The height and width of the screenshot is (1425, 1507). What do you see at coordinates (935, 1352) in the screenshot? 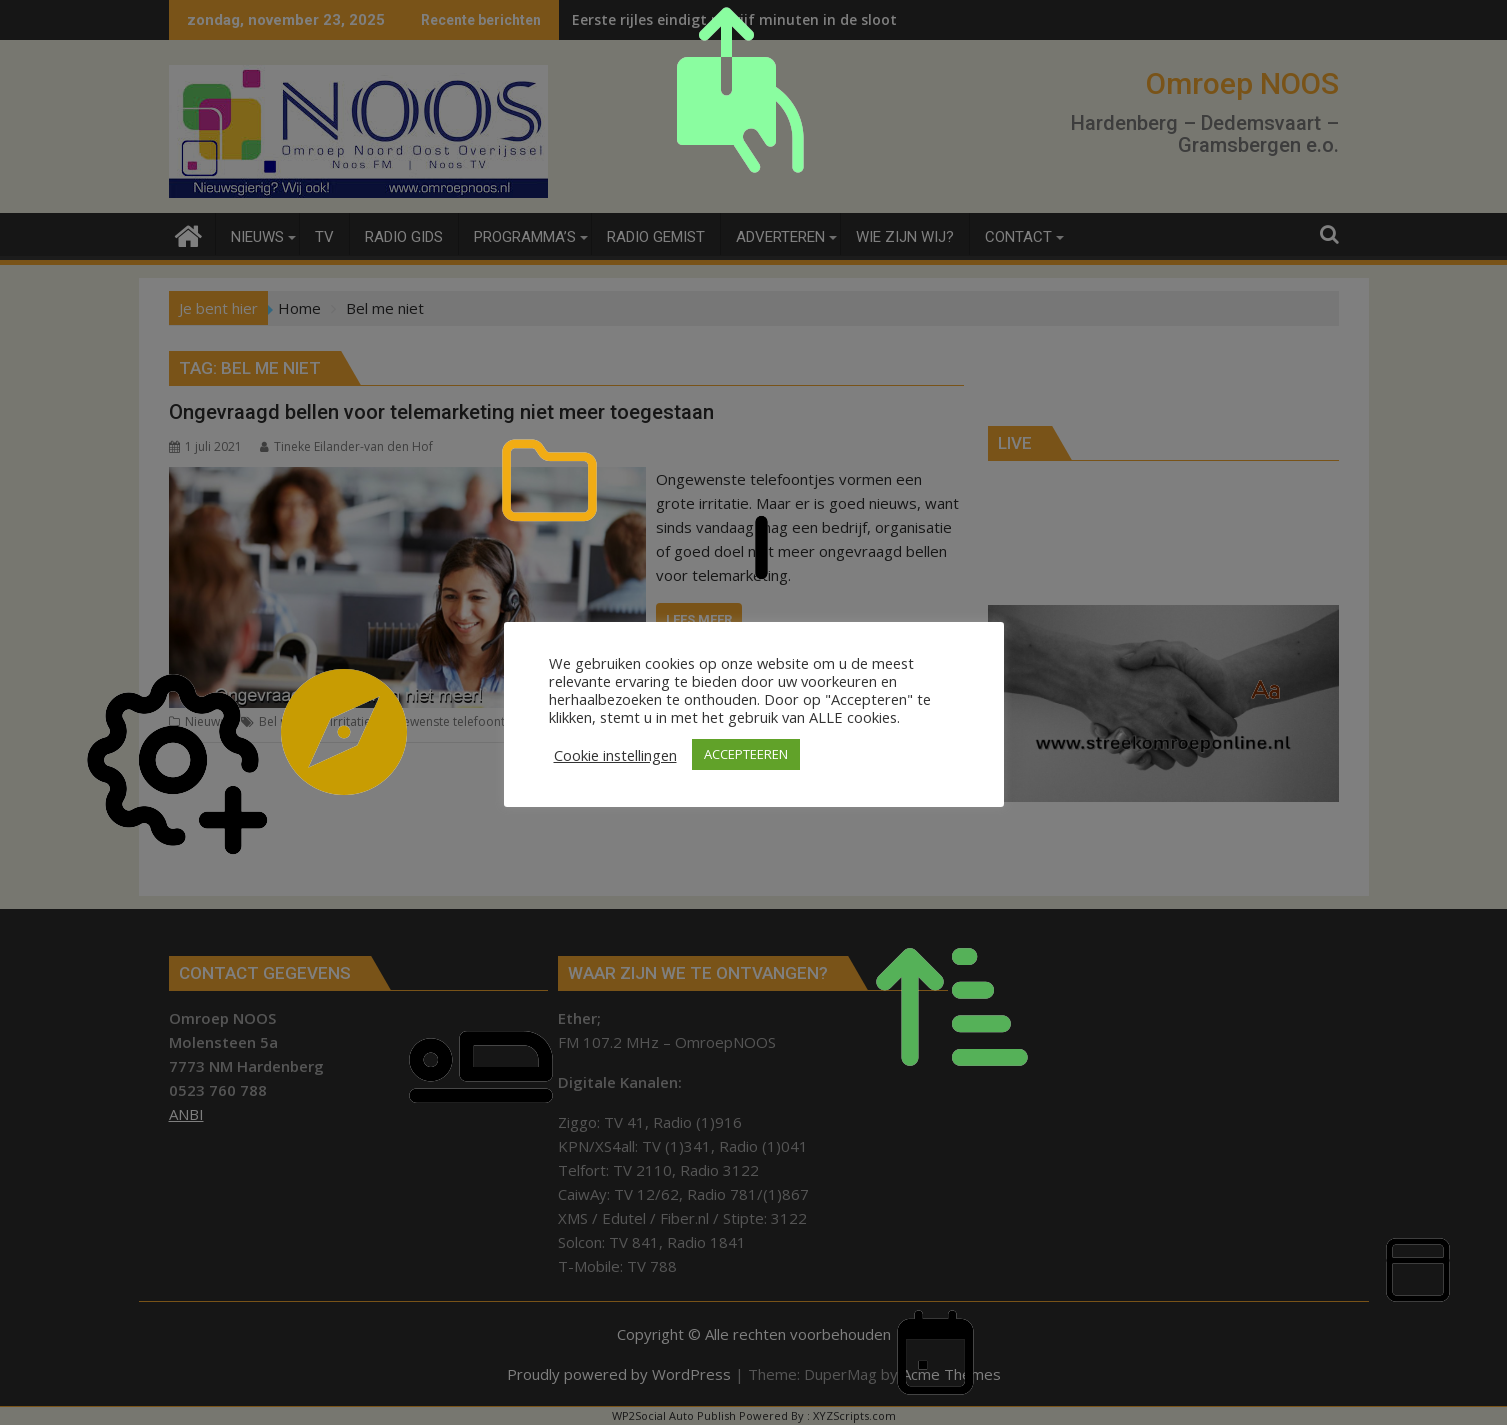
I see `view or manage a scheduled event` at bounding box center [935, 1352].